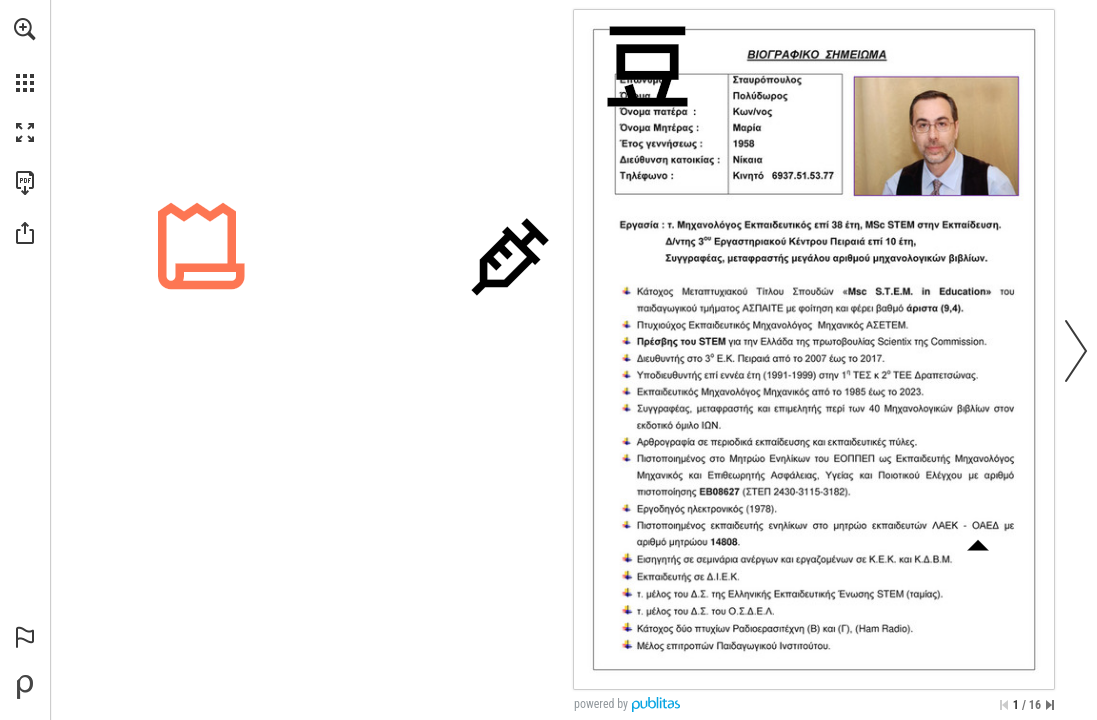 The height and width of the screenshot is (720, 1097). I want to click on access vaccination or immunization records, so click(511, 256).